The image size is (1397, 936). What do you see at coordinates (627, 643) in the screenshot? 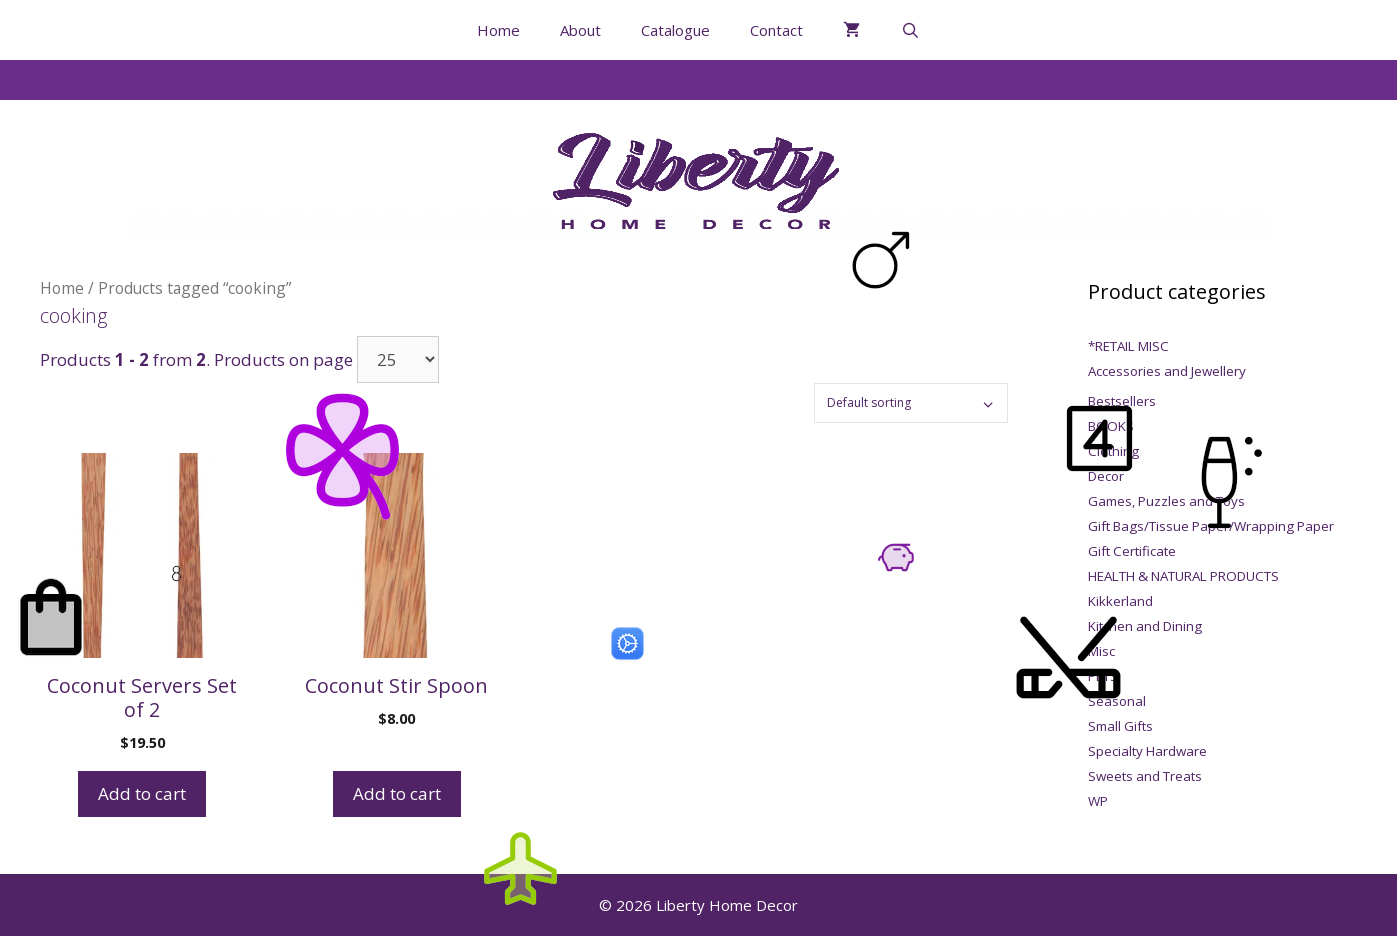
I see `access system settings and preferences` at bounding box center [627, 643].